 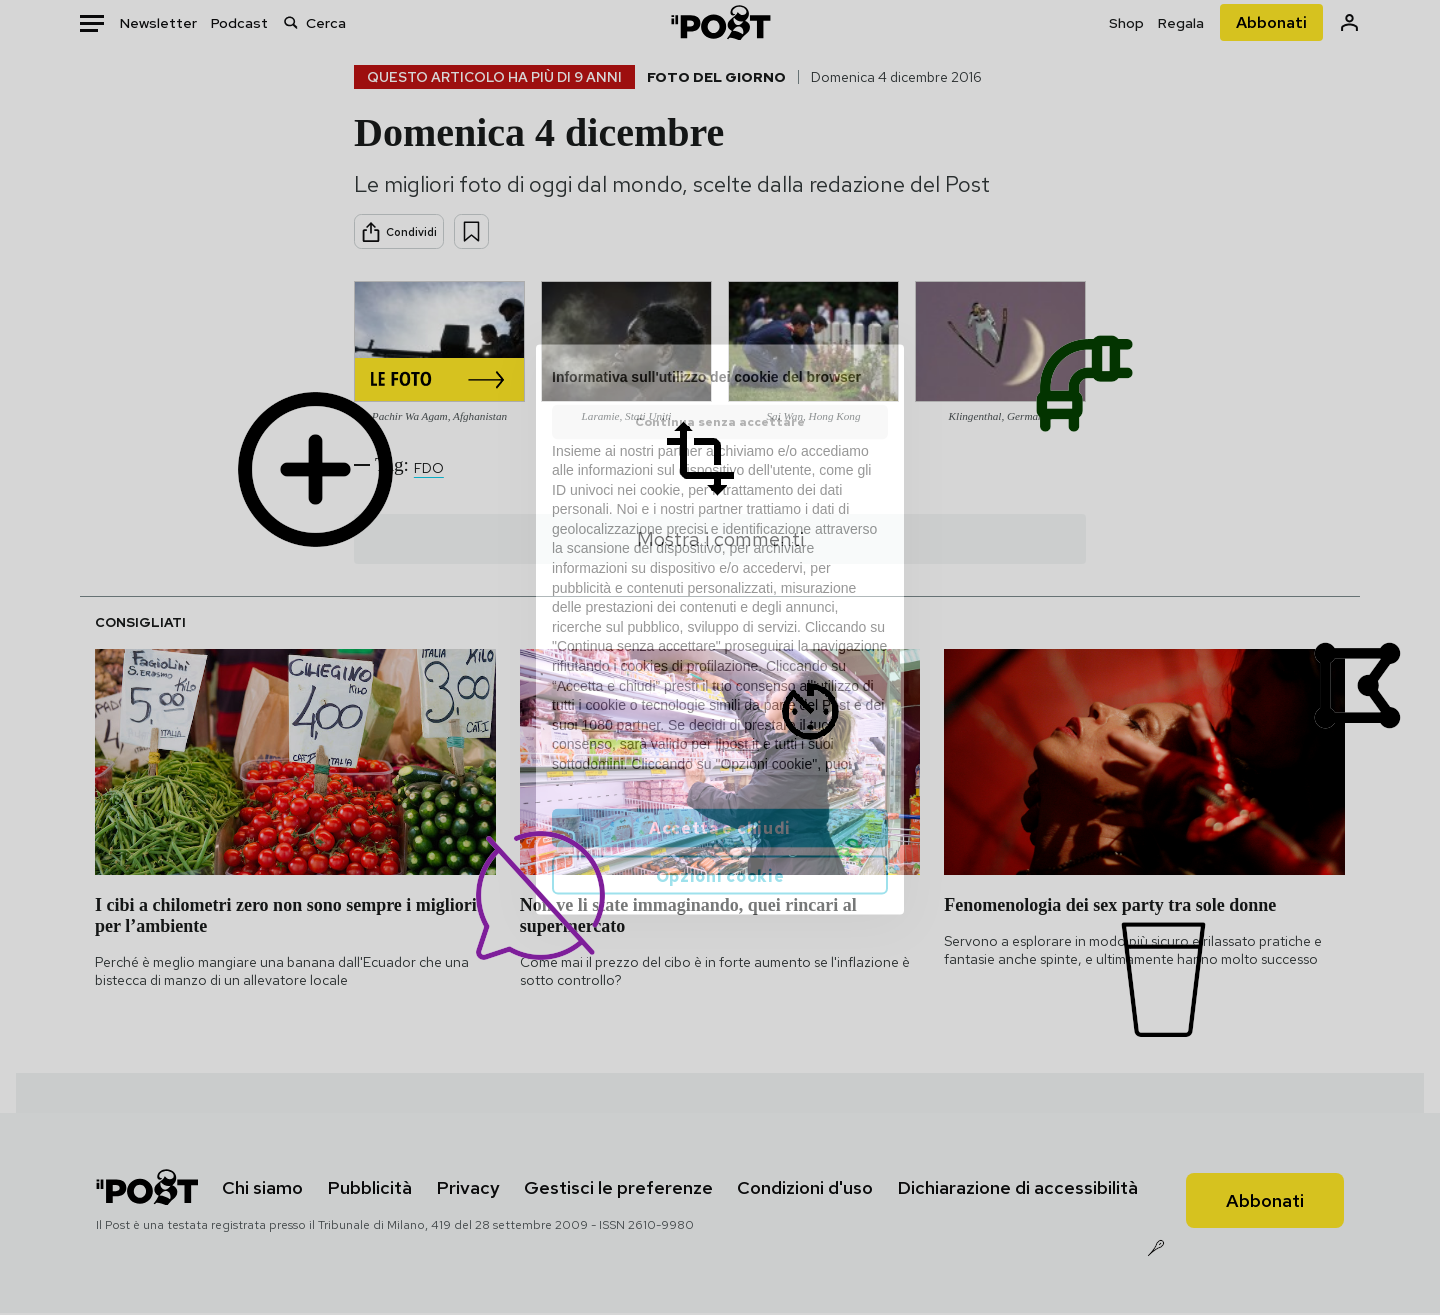 I want to click on transform or resize an image, so click(x=700, y=458).